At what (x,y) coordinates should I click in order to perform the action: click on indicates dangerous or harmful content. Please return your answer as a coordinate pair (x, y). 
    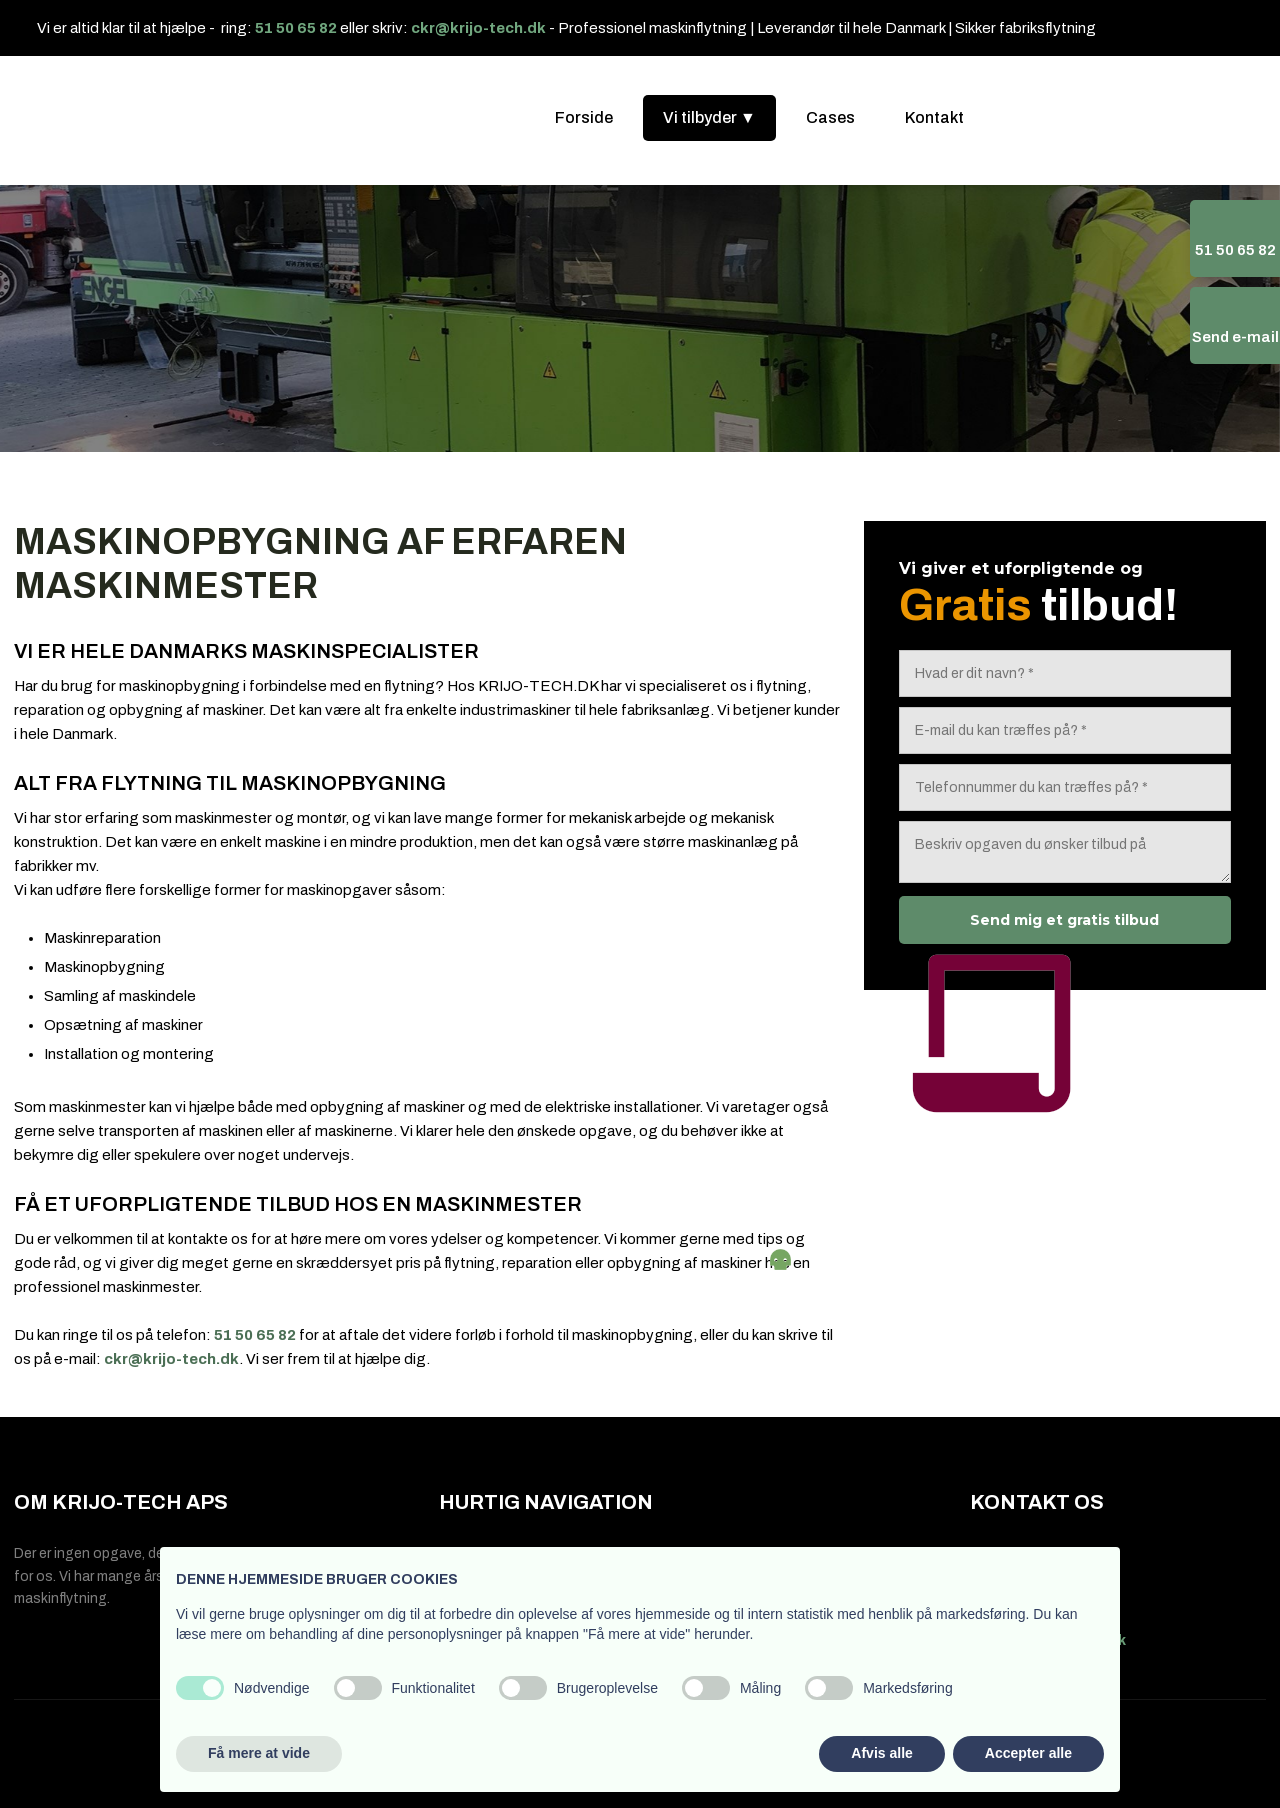
    Looking at the image, I should click on (780, 1259).